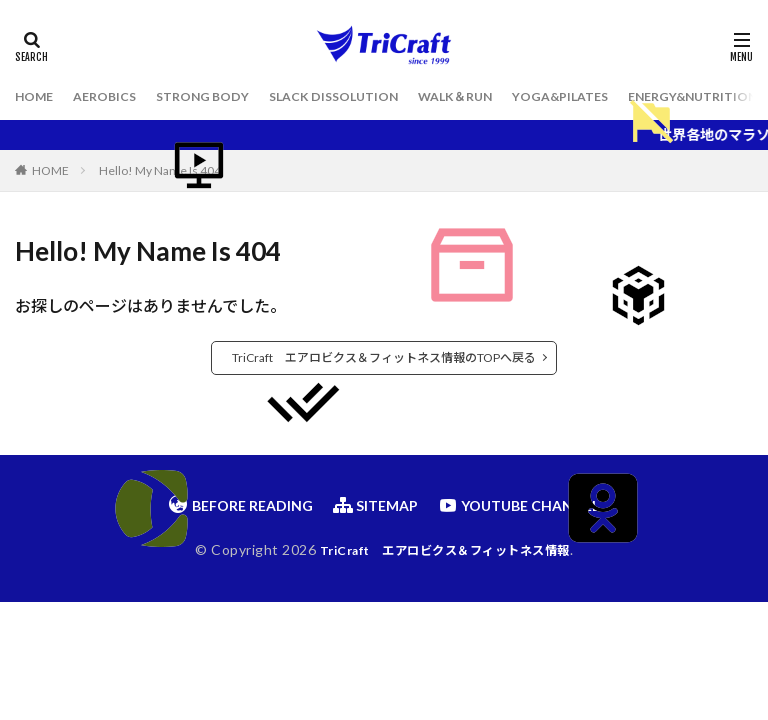  Describe the element at coordinates (651, 121) in the screenshot. I see `remove flag or marker` at that location.